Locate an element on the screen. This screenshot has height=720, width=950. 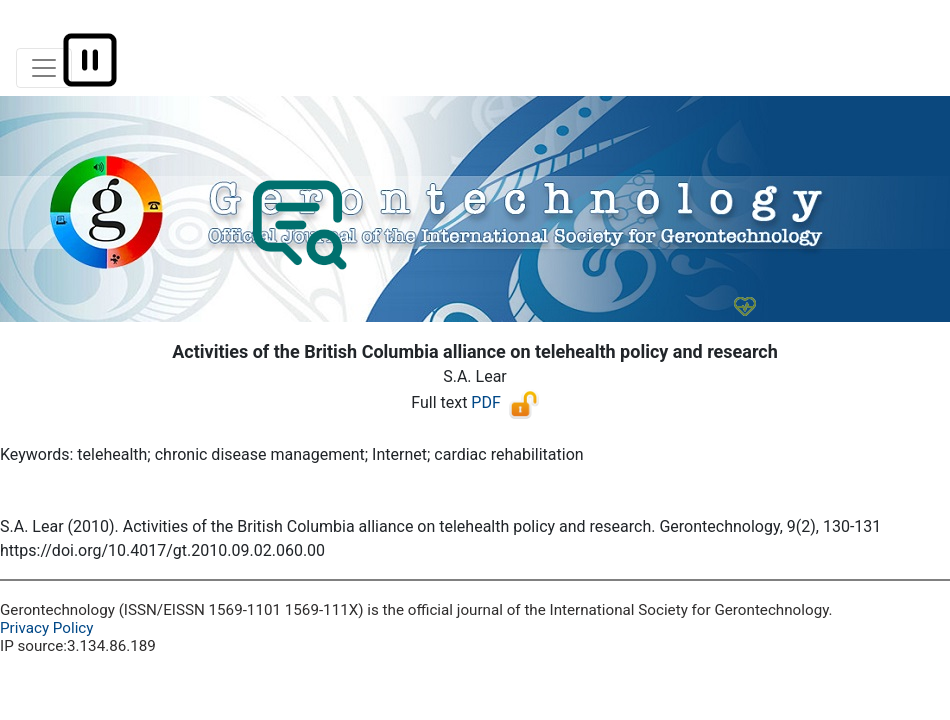
view health or fitness tracking data is located at coordinates (745, 306).